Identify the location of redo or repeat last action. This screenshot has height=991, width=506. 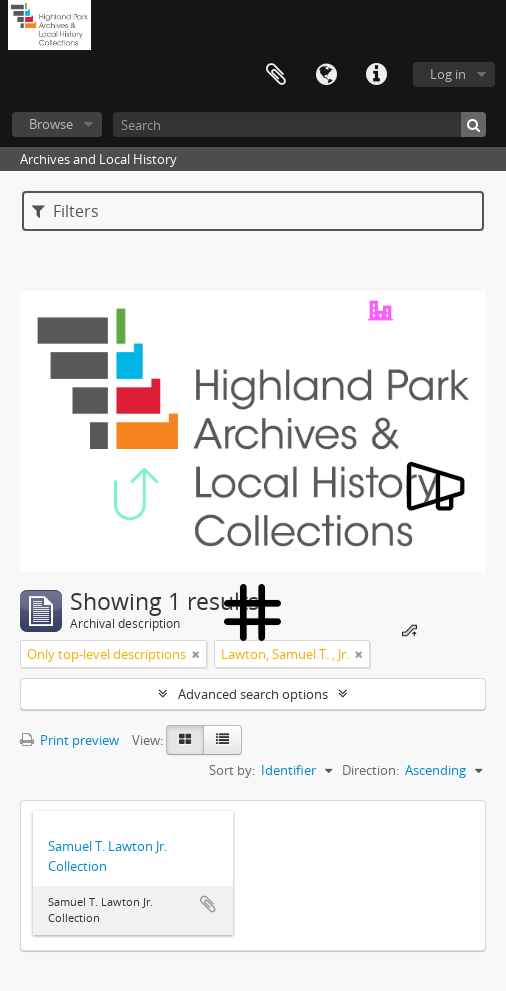
(134, 494).